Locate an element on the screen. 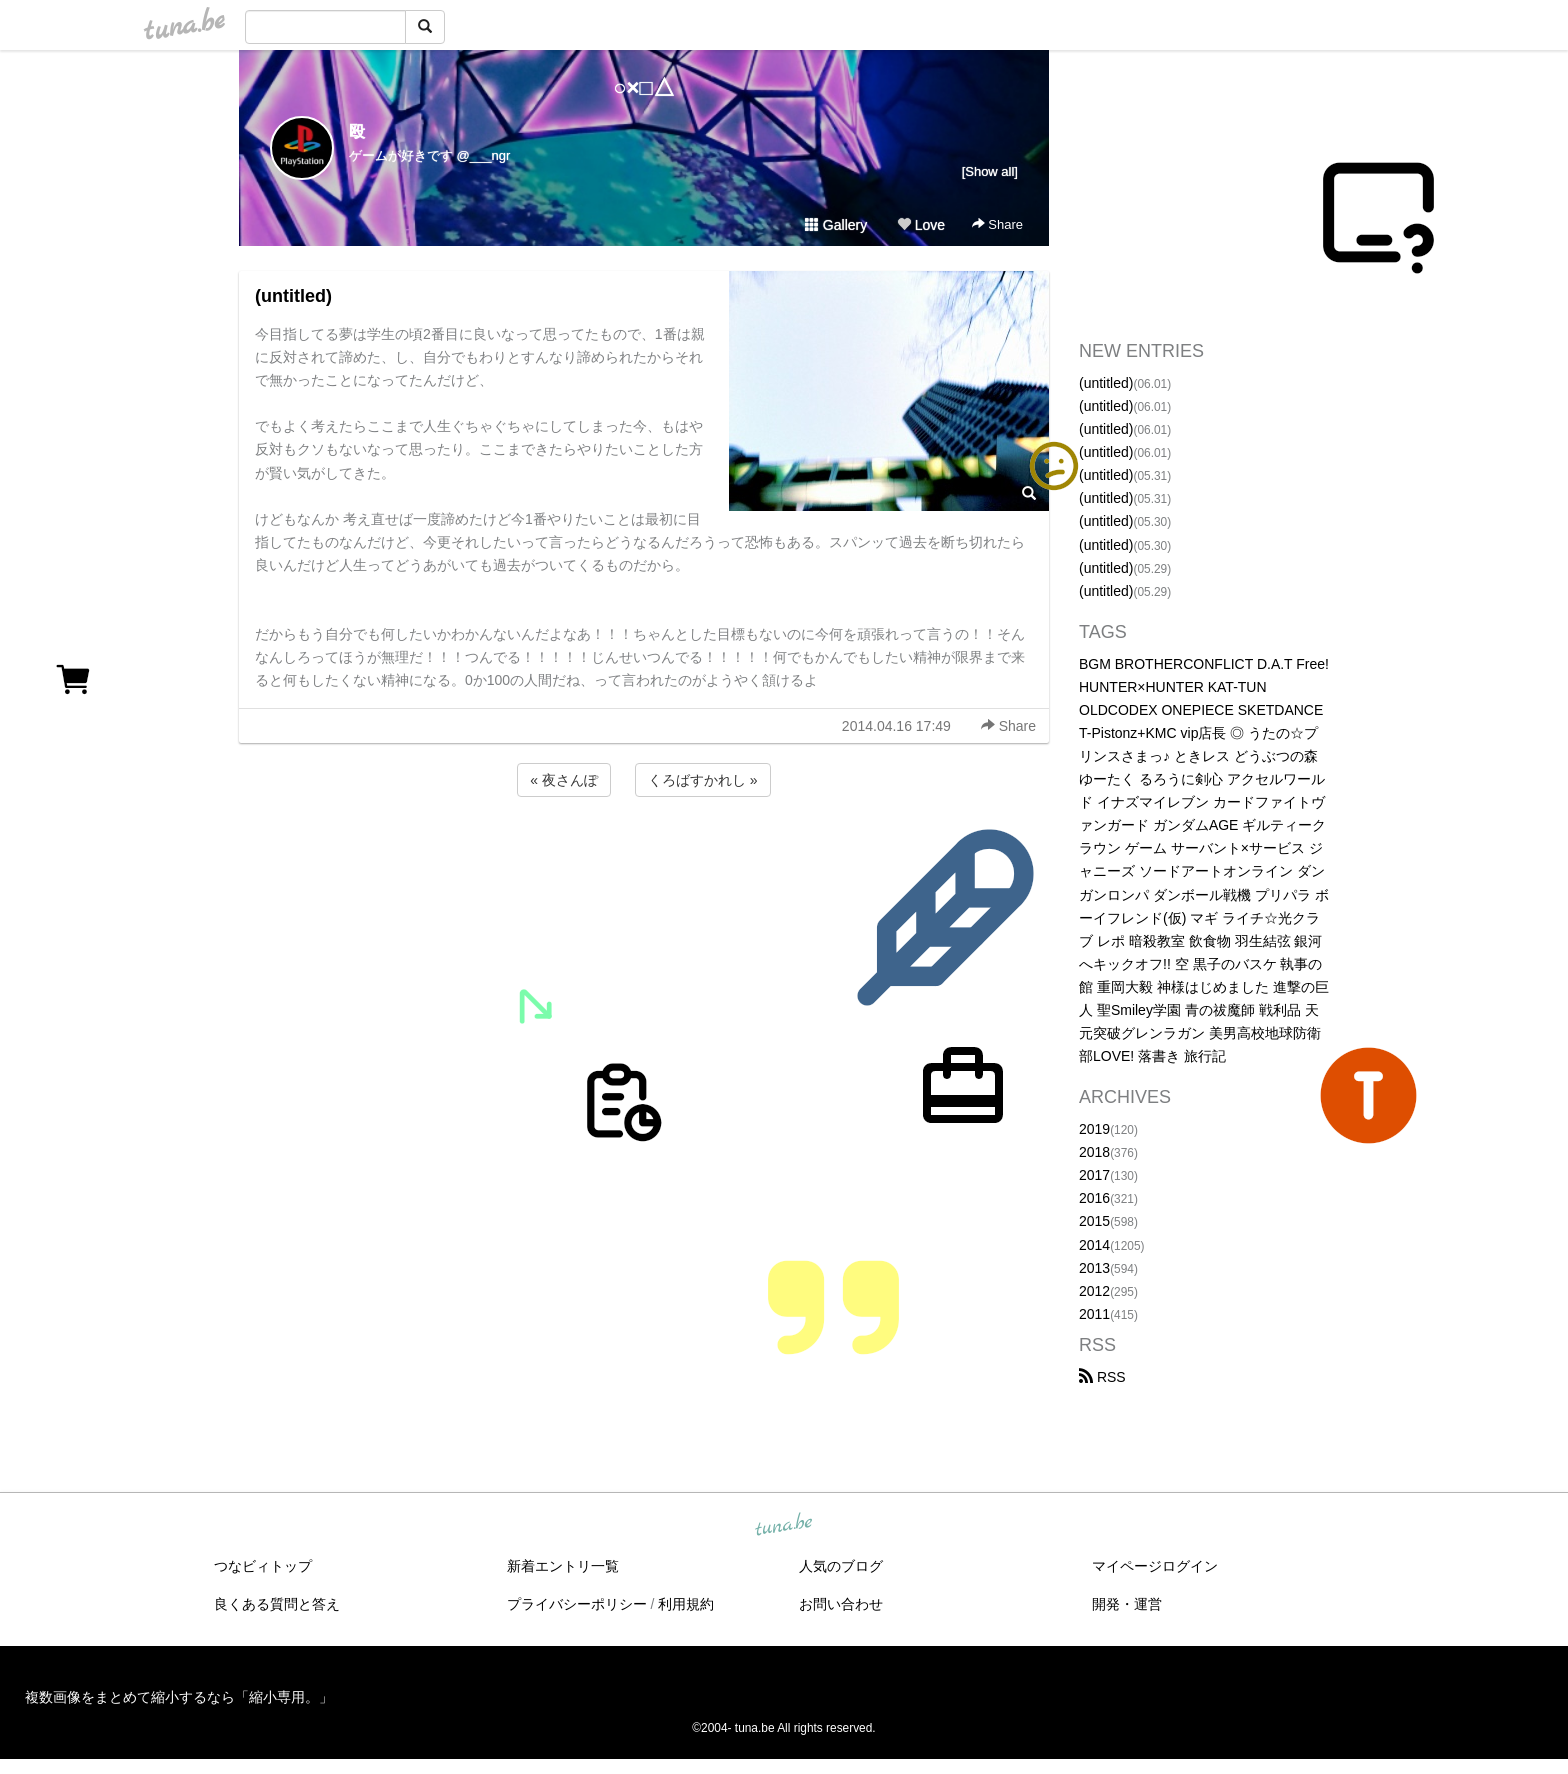  tablet device help or support is located at coordinates (1378, 212).